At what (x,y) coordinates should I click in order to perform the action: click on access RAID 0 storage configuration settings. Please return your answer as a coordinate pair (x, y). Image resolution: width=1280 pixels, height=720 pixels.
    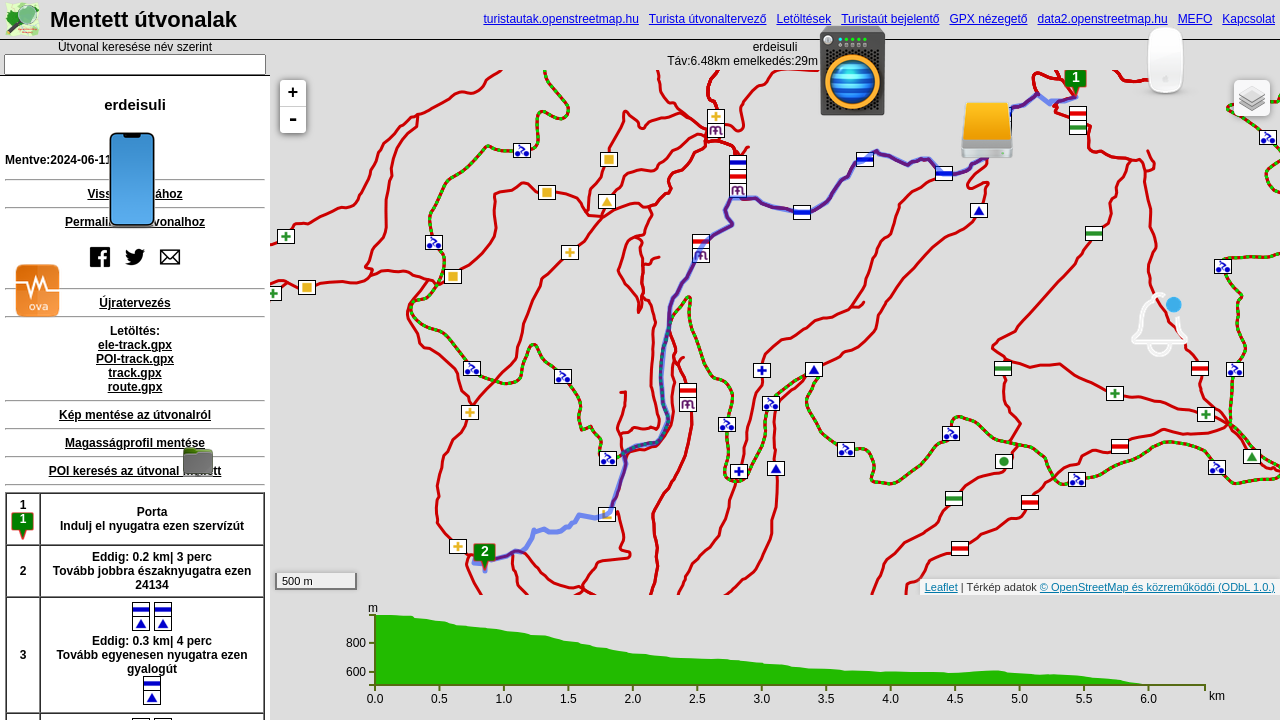
    Looking at the image, I should click on (852, 70).